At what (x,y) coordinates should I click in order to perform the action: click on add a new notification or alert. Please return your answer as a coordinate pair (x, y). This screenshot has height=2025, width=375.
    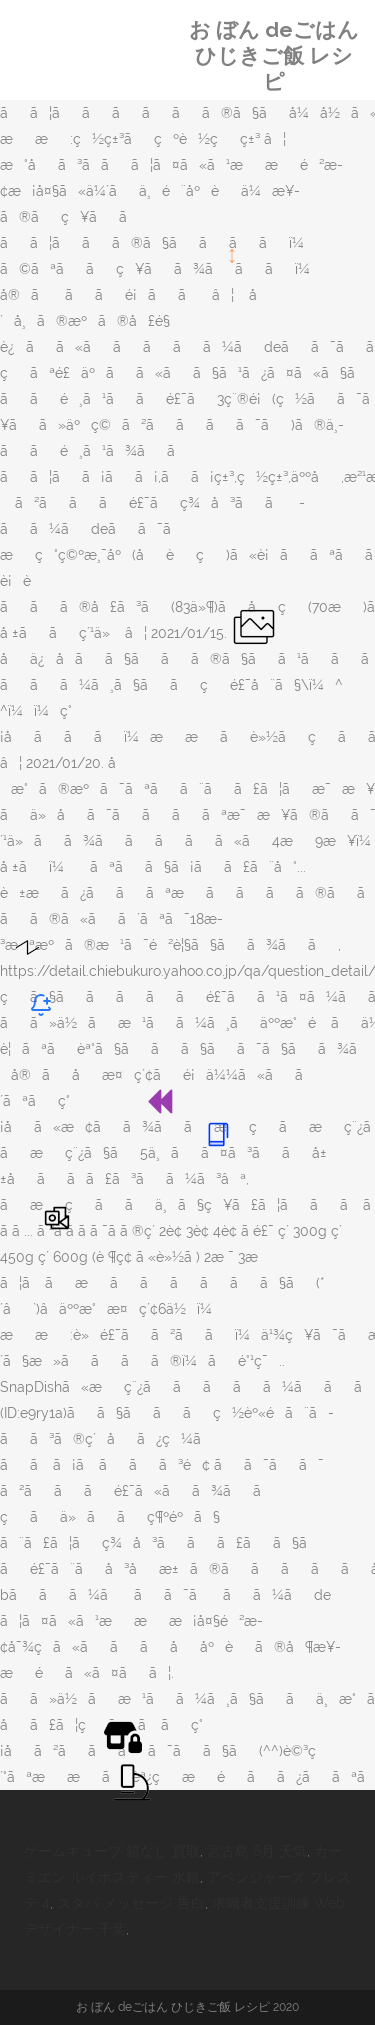
    Looking at the image, I should click on (41, 1005).